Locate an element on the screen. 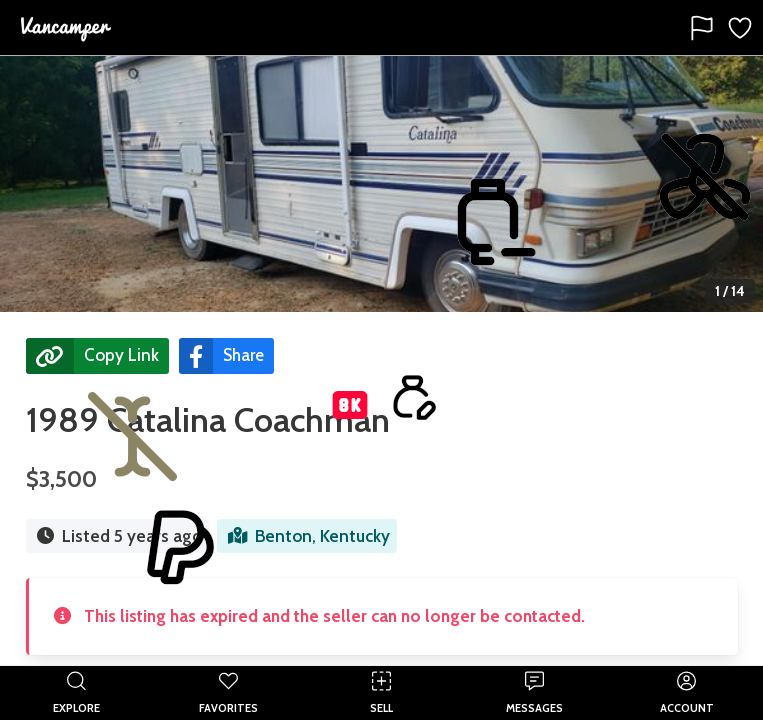  cursor tracking disabled is located at coordinates (132, 436).